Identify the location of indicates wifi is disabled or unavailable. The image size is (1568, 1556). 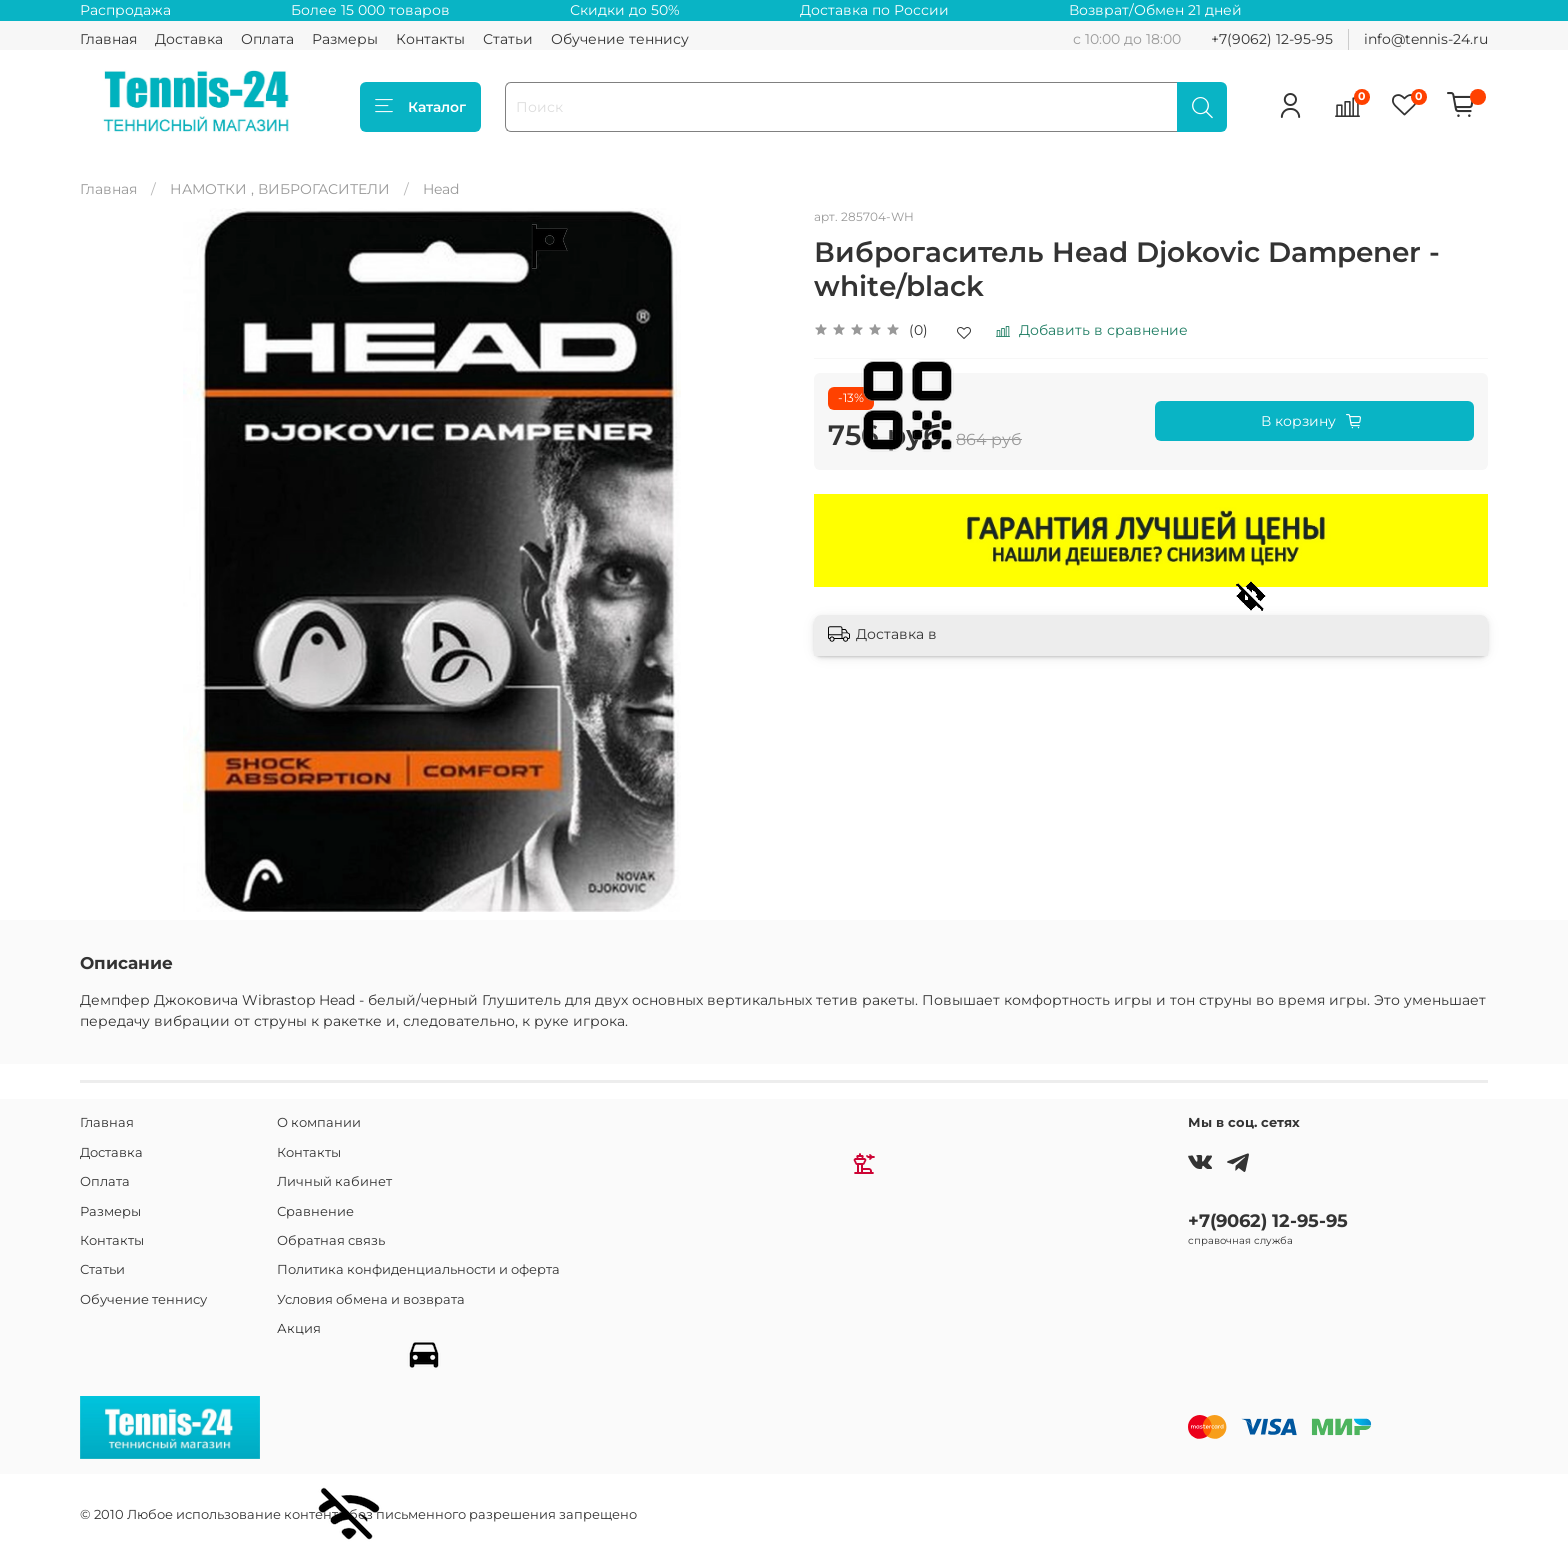
(349, 1517).